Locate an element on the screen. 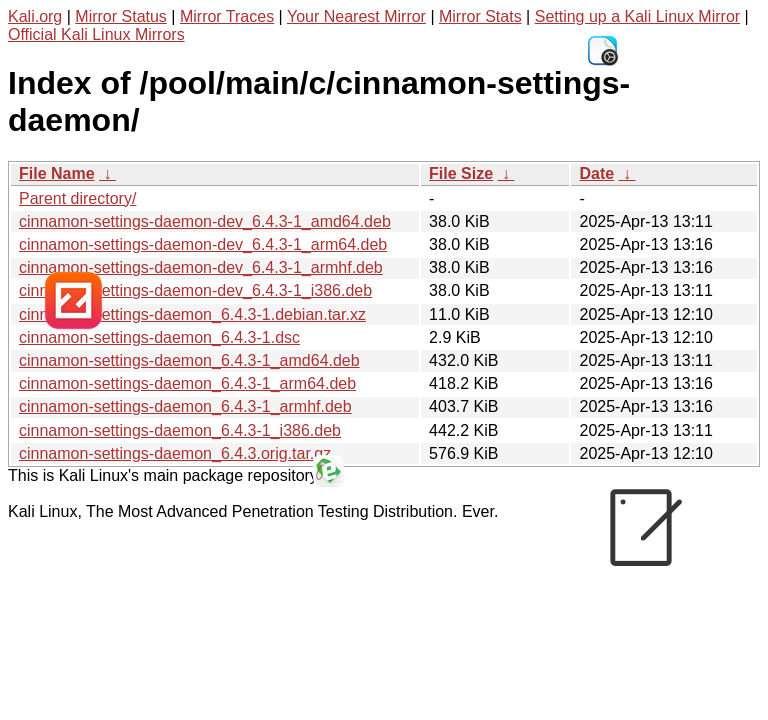 This screenshot has height=720, width=768. configure file type associations and default apps is located at coordinates (602, 50).